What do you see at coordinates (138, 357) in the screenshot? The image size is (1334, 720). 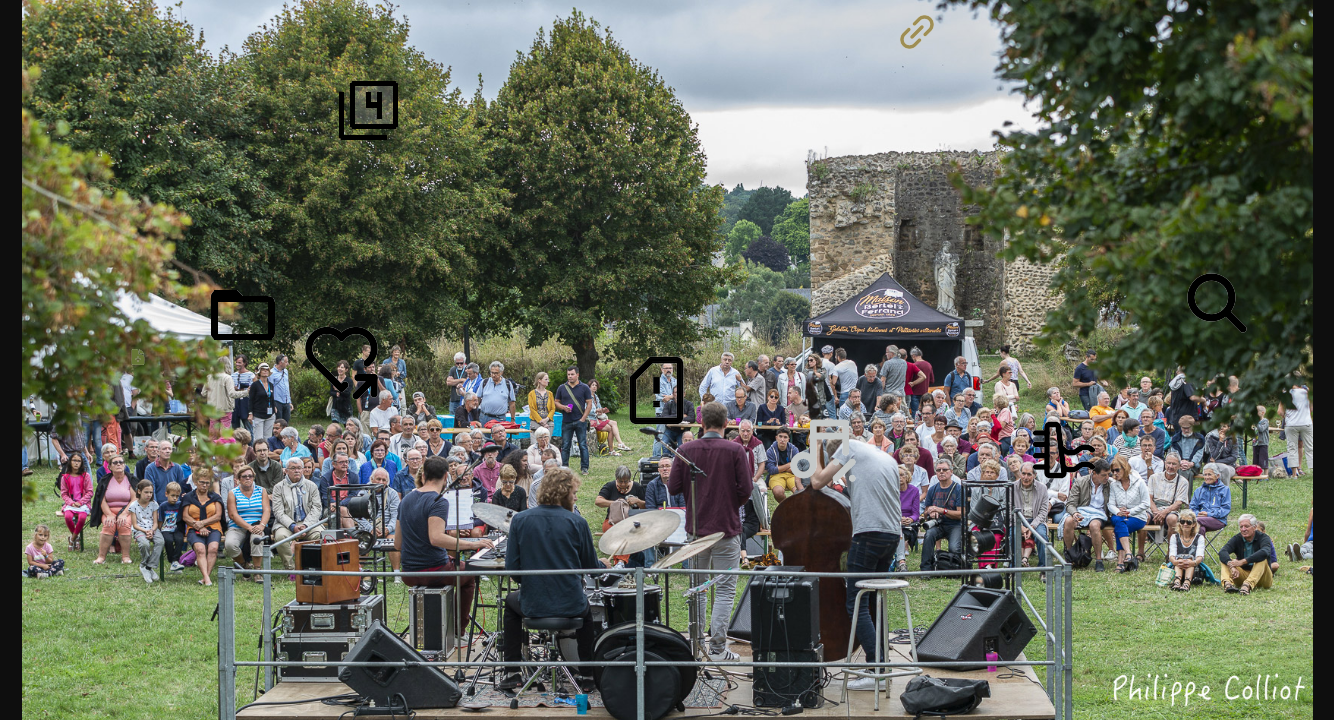 I see `create a new document` at bounding box center [138, 357].